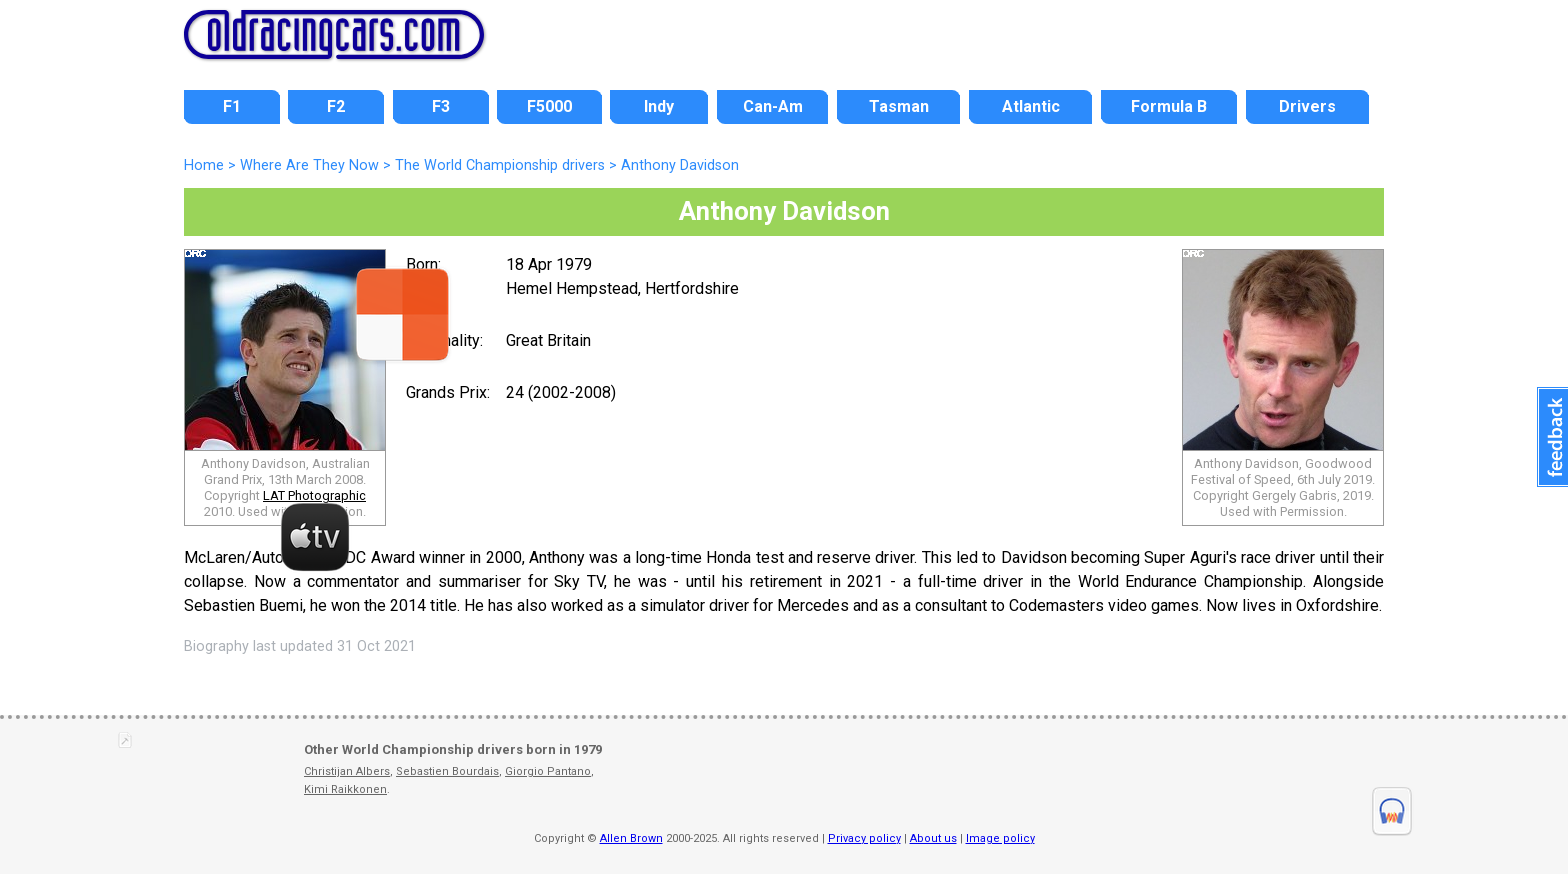  What do you see at coordinates (1392, 811) in the screenshot?
I see `an audacity audio project file` at bounding box center [1392, 811].